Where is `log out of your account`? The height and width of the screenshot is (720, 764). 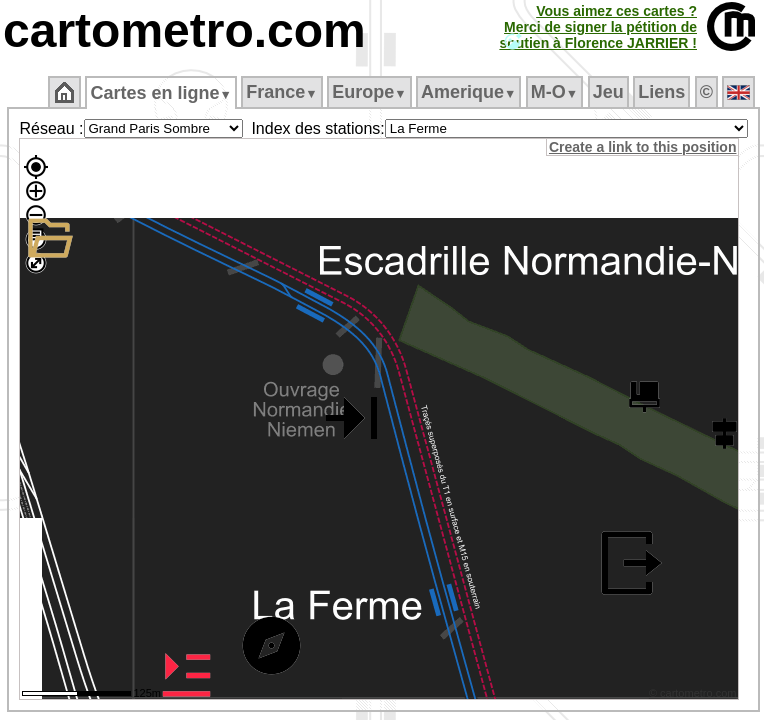 log out of your account is located at coordinates (627, 563).